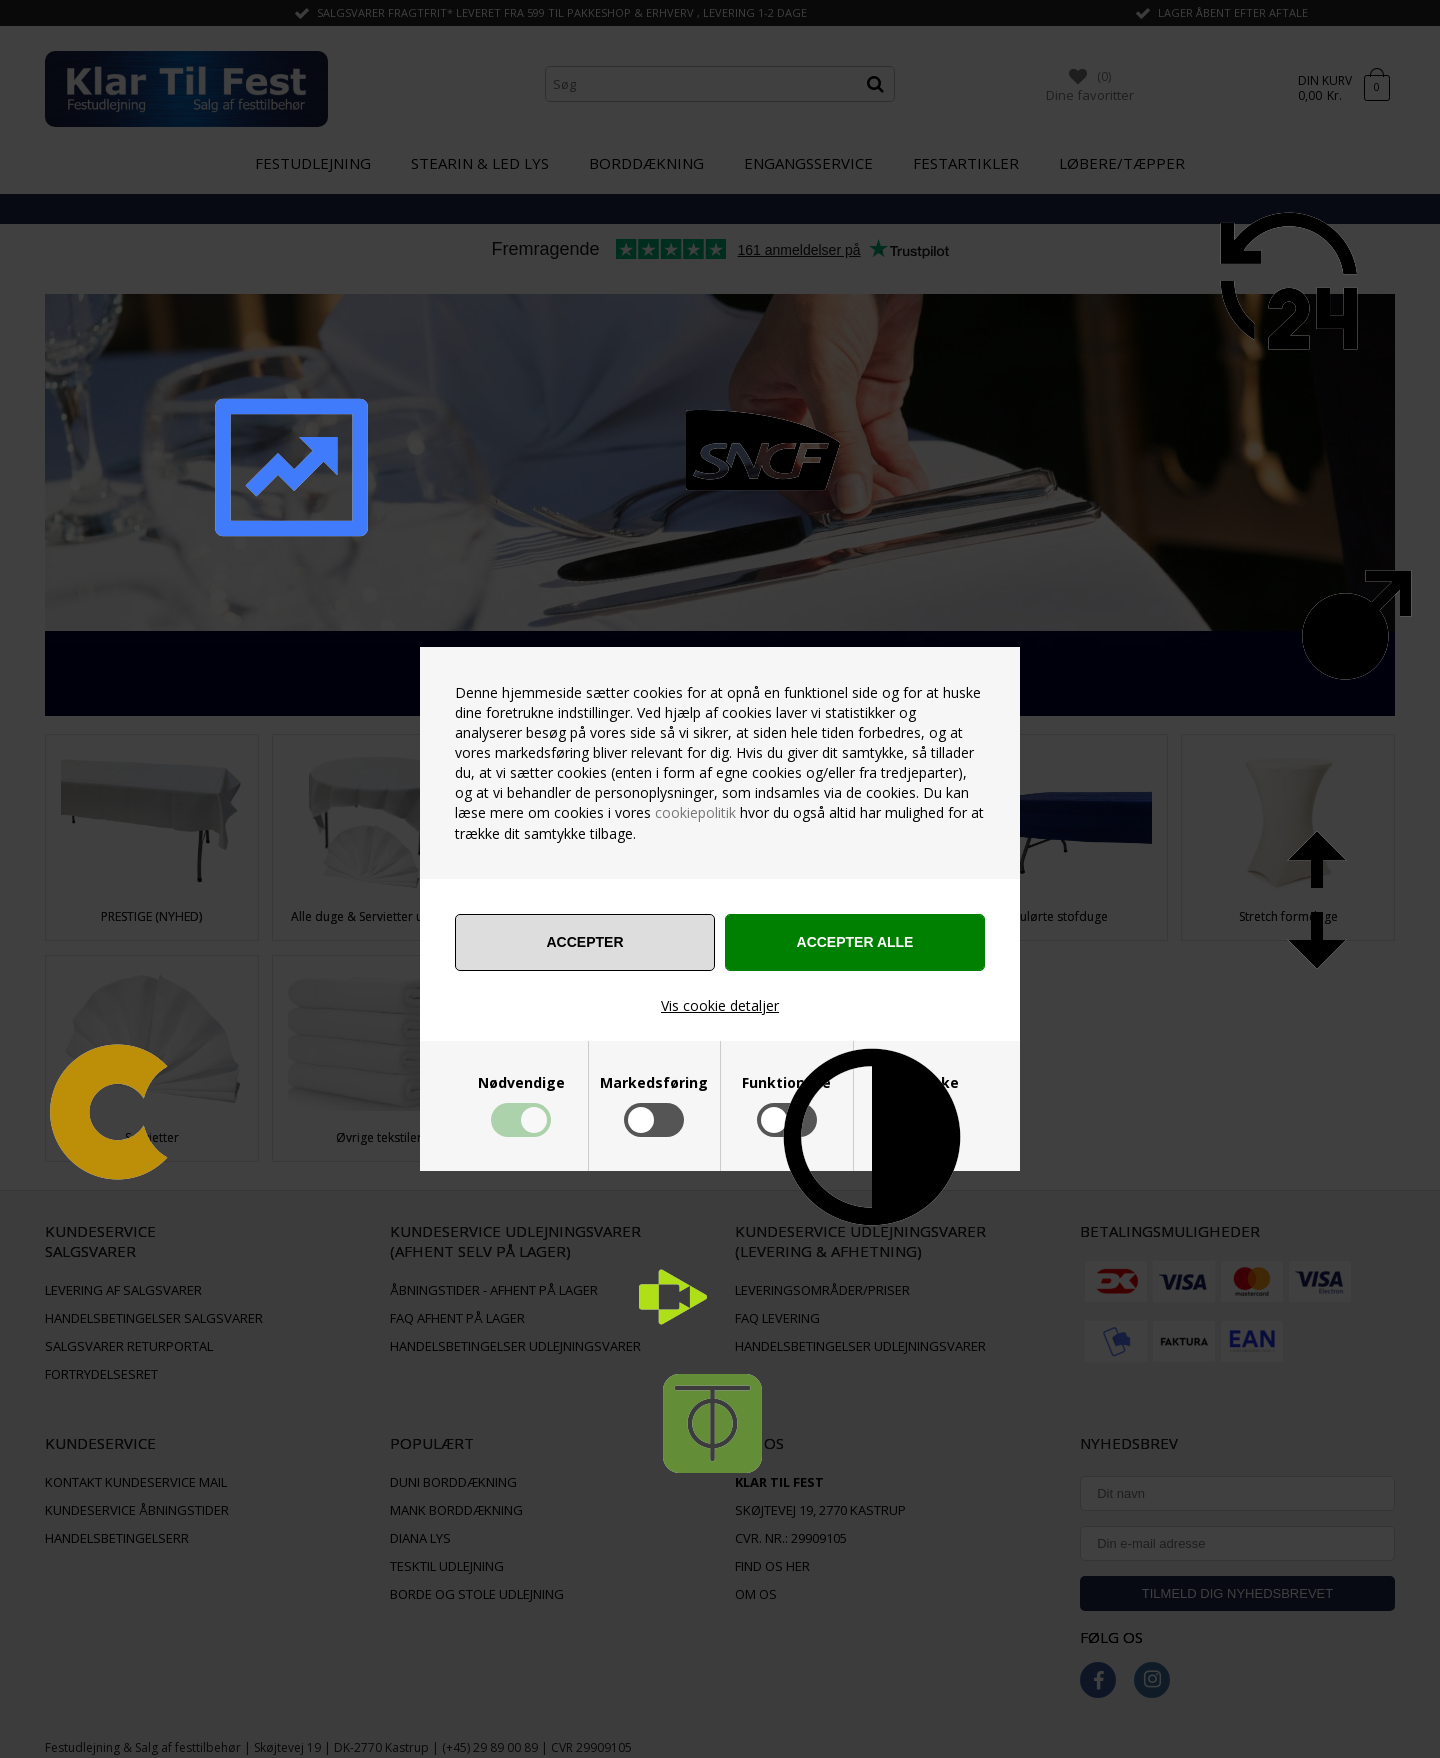  I want to click on view financial growth or investment performance, so click(291, 467).